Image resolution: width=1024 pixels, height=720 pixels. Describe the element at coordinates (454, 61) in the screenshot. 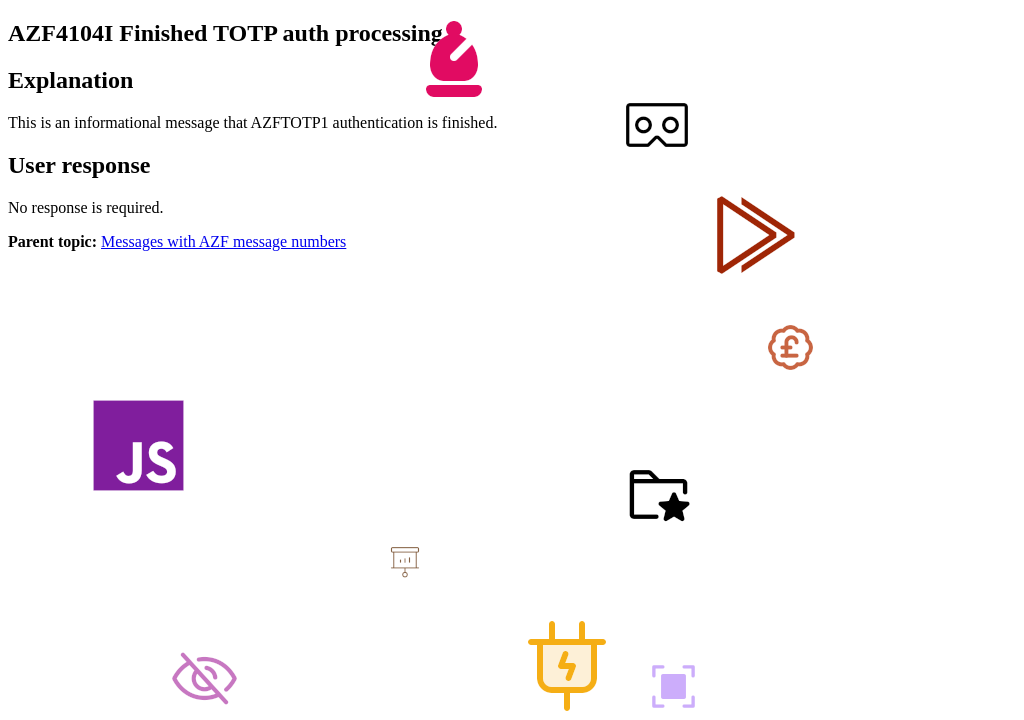

I see `play chess or access board games` at that location.